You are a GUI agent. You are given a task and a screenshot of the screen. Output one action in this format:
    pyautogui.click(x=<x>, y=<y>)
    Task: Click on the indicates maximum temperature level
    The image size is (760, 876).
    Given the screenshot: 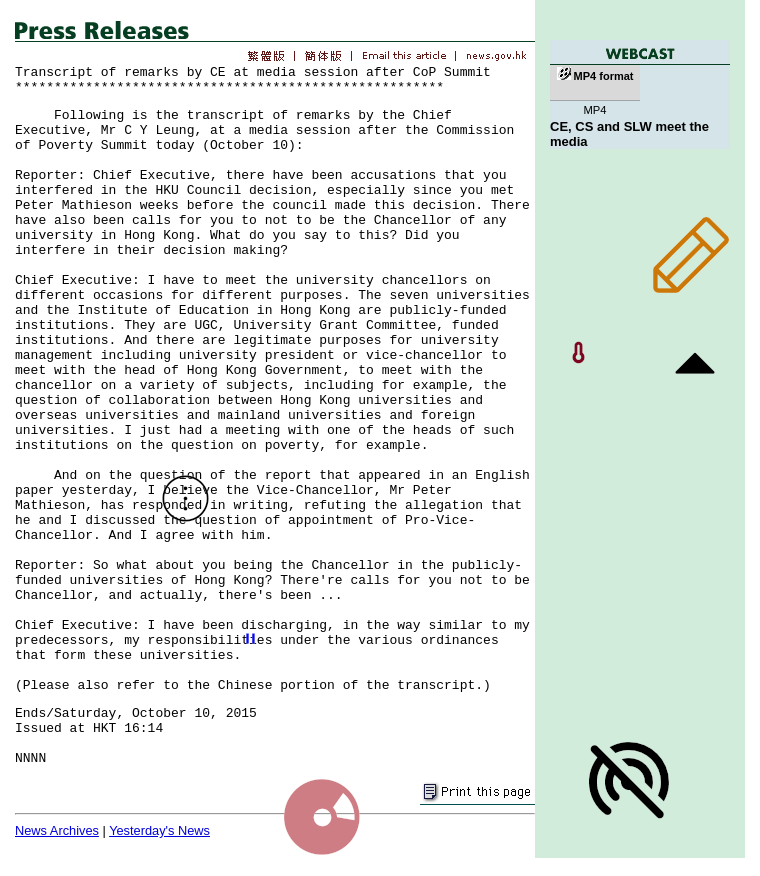 What is the action you would take?
    pyautogui.click(x=578, y=352)
    